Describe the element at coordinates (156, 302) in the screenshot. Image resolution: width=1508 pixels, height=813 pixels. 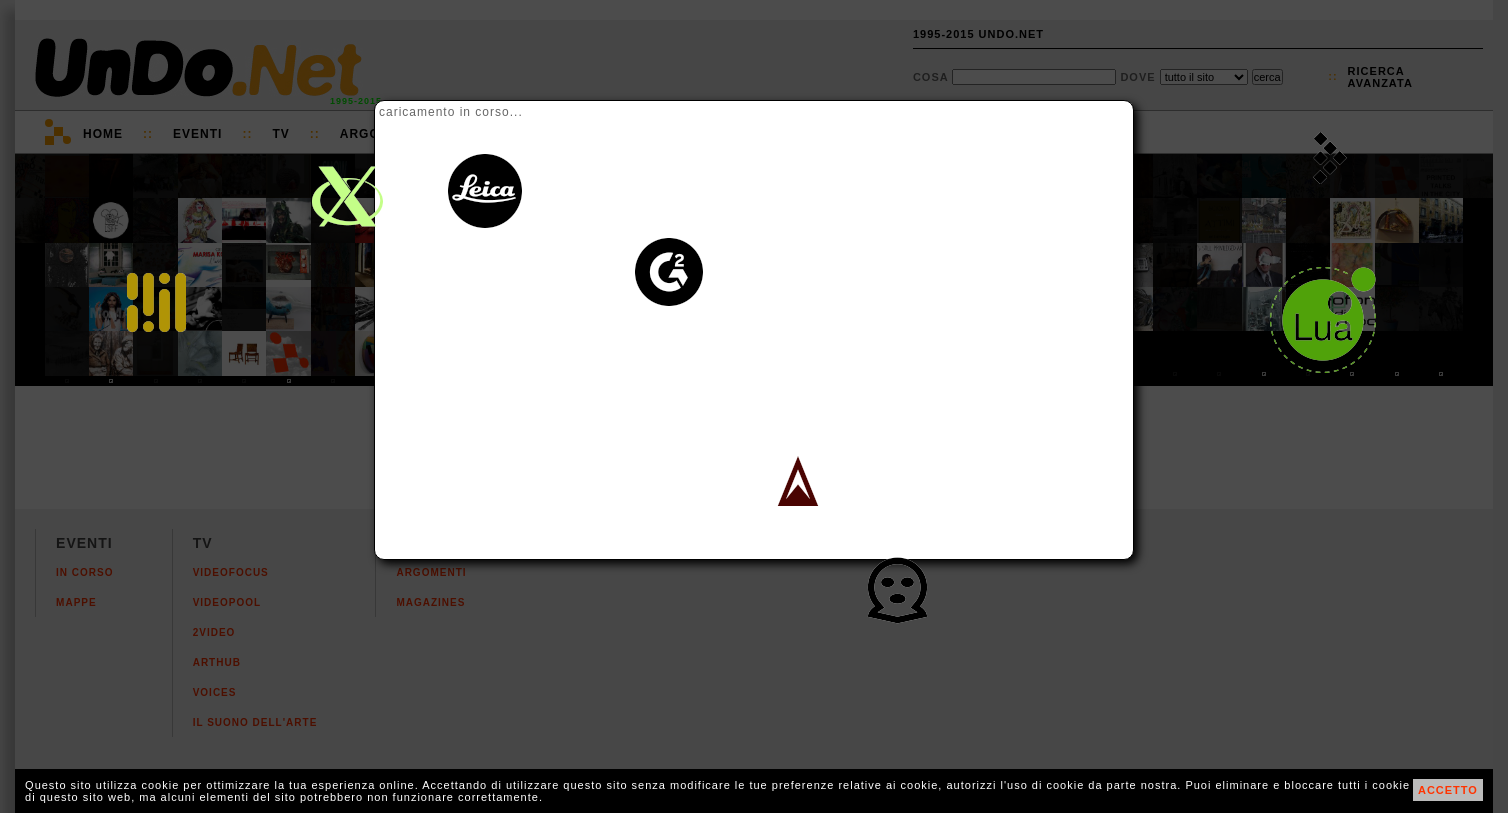
I see `mediapipe framework or SDK integration` at that location.